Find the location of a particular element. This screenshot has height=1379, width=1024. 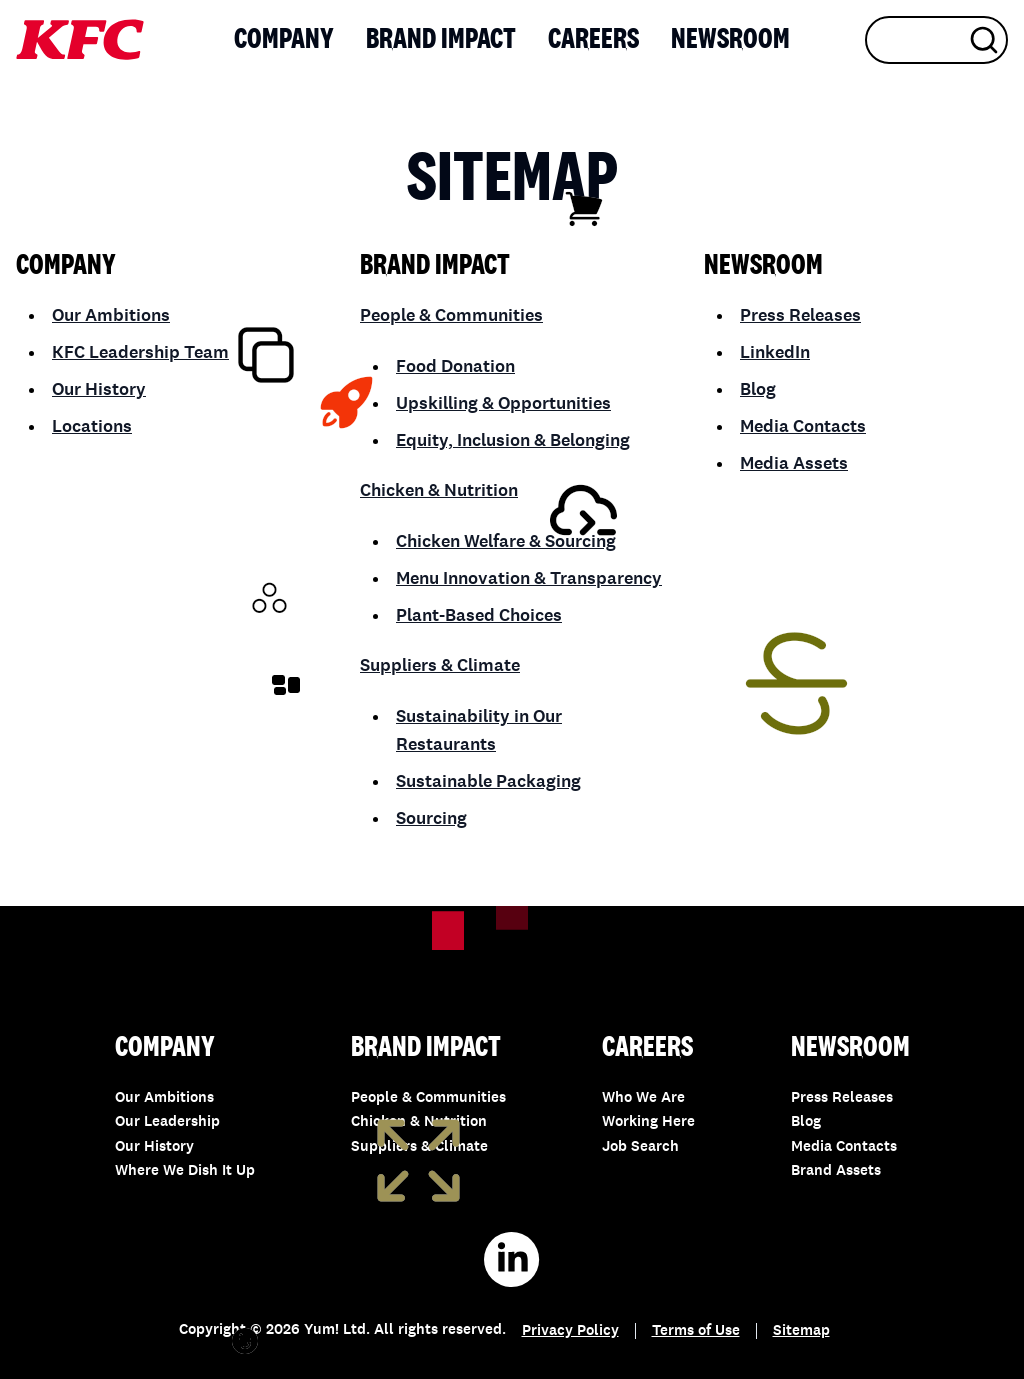

launch or deploy a project is located at coordinates (346, 402).